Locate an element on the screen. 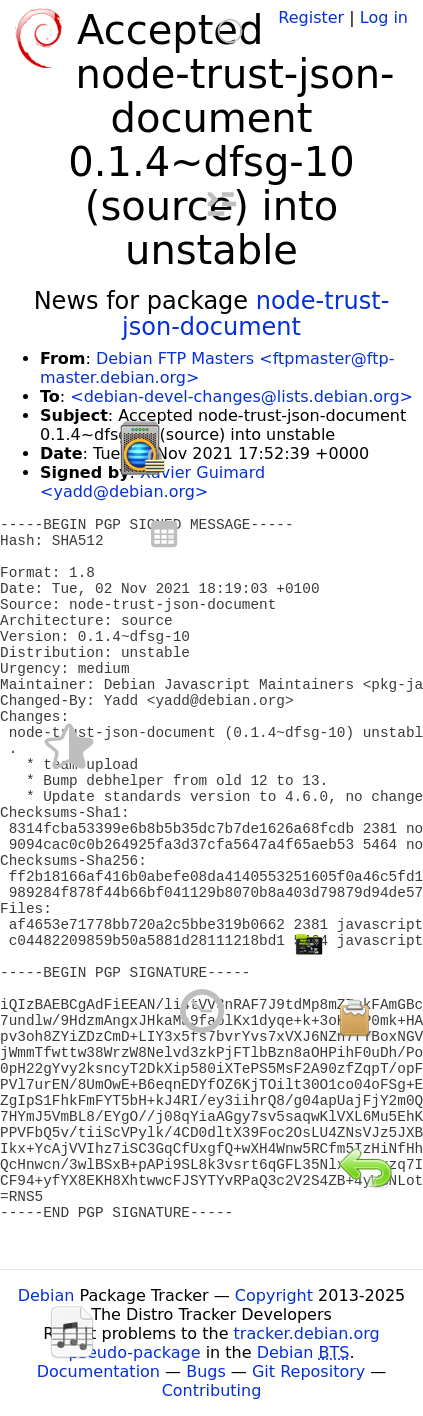  redo the last undone action is located at coordinates (367, 1166).